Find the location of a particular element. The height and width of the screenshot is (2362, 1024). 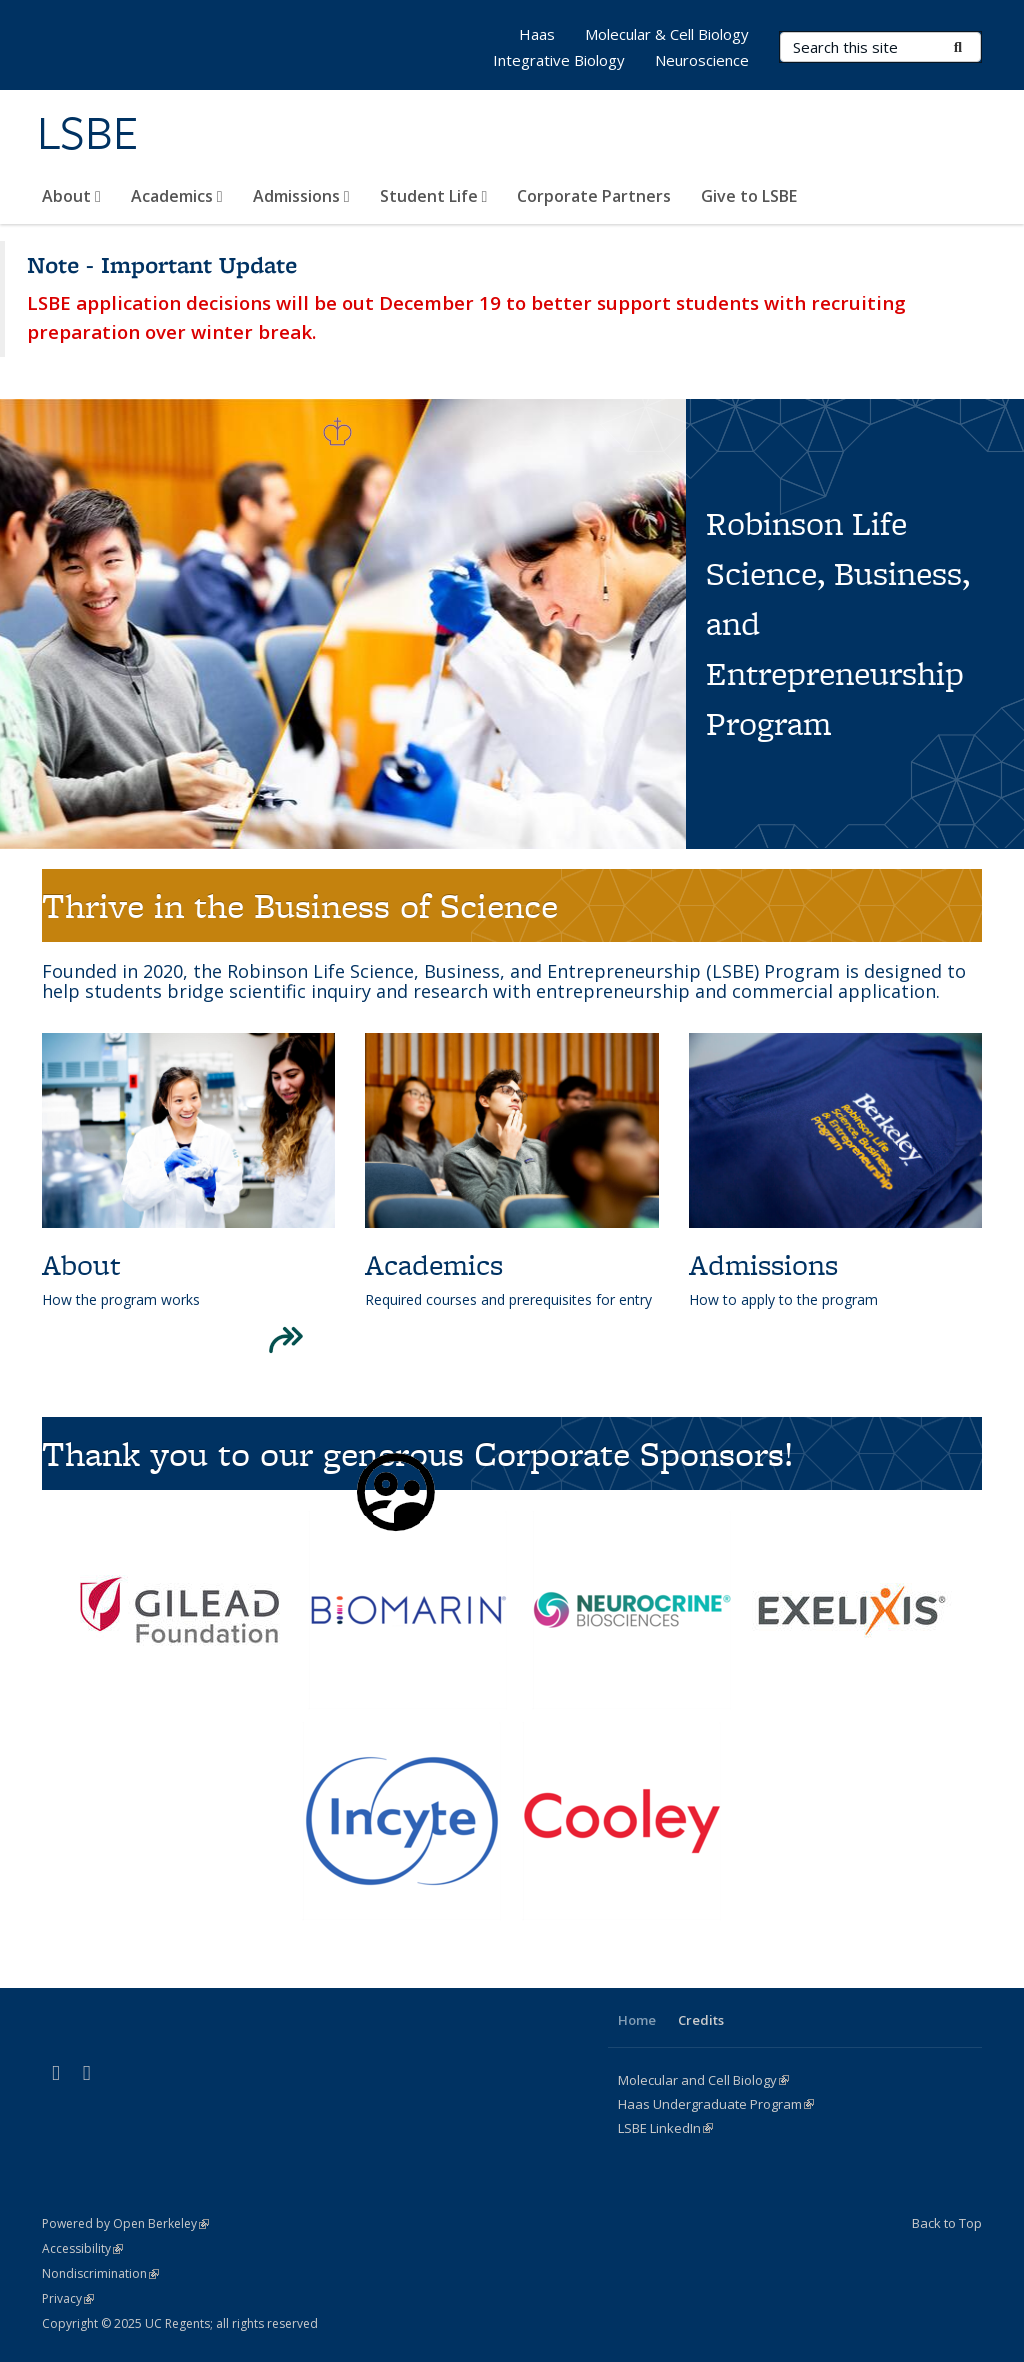

indicates premium or royal status is located at coordinates (337, 433).